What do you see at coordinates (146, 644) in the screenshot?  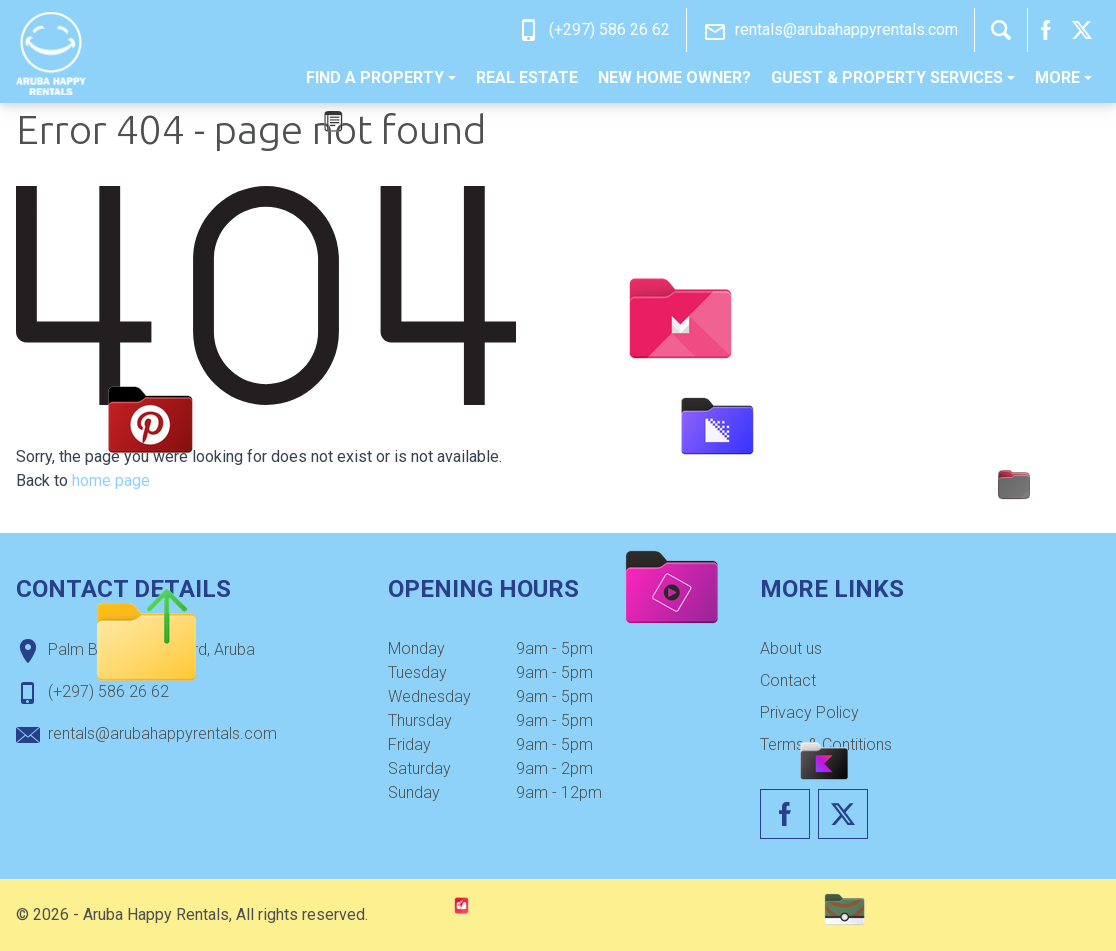 I see `upload files to a location-based folder` at bounding box center [146, 644].